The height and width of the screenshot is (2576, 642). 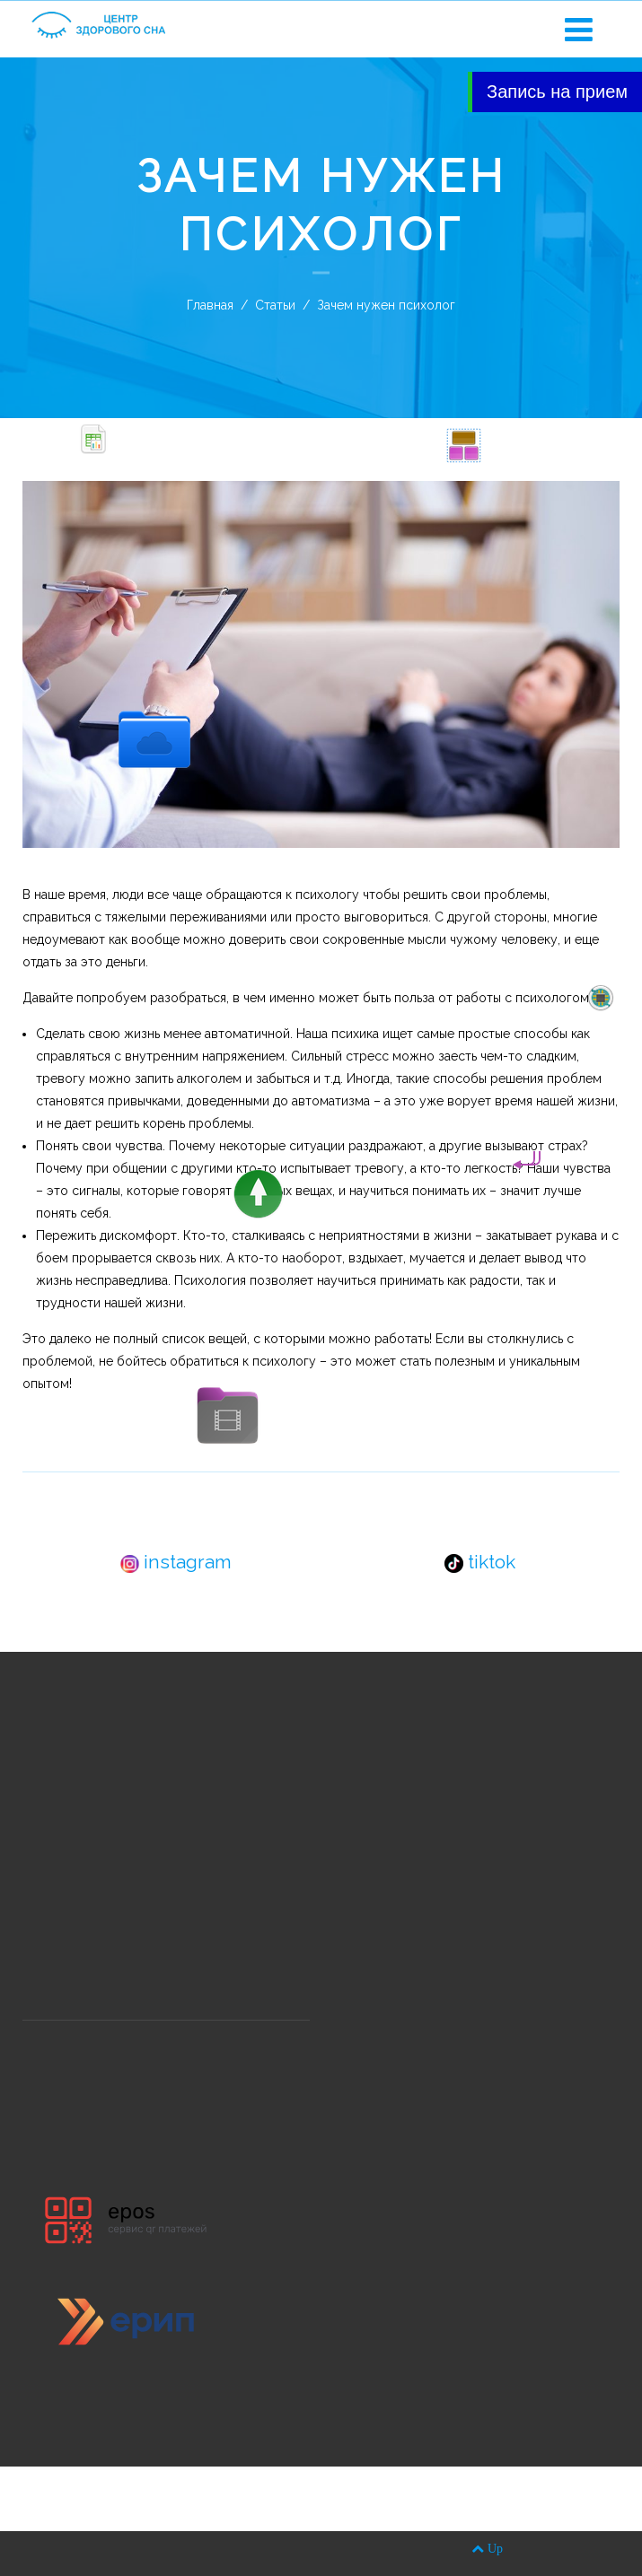 I want to click on open a spreadsheet file, so click(x=93, y=439).